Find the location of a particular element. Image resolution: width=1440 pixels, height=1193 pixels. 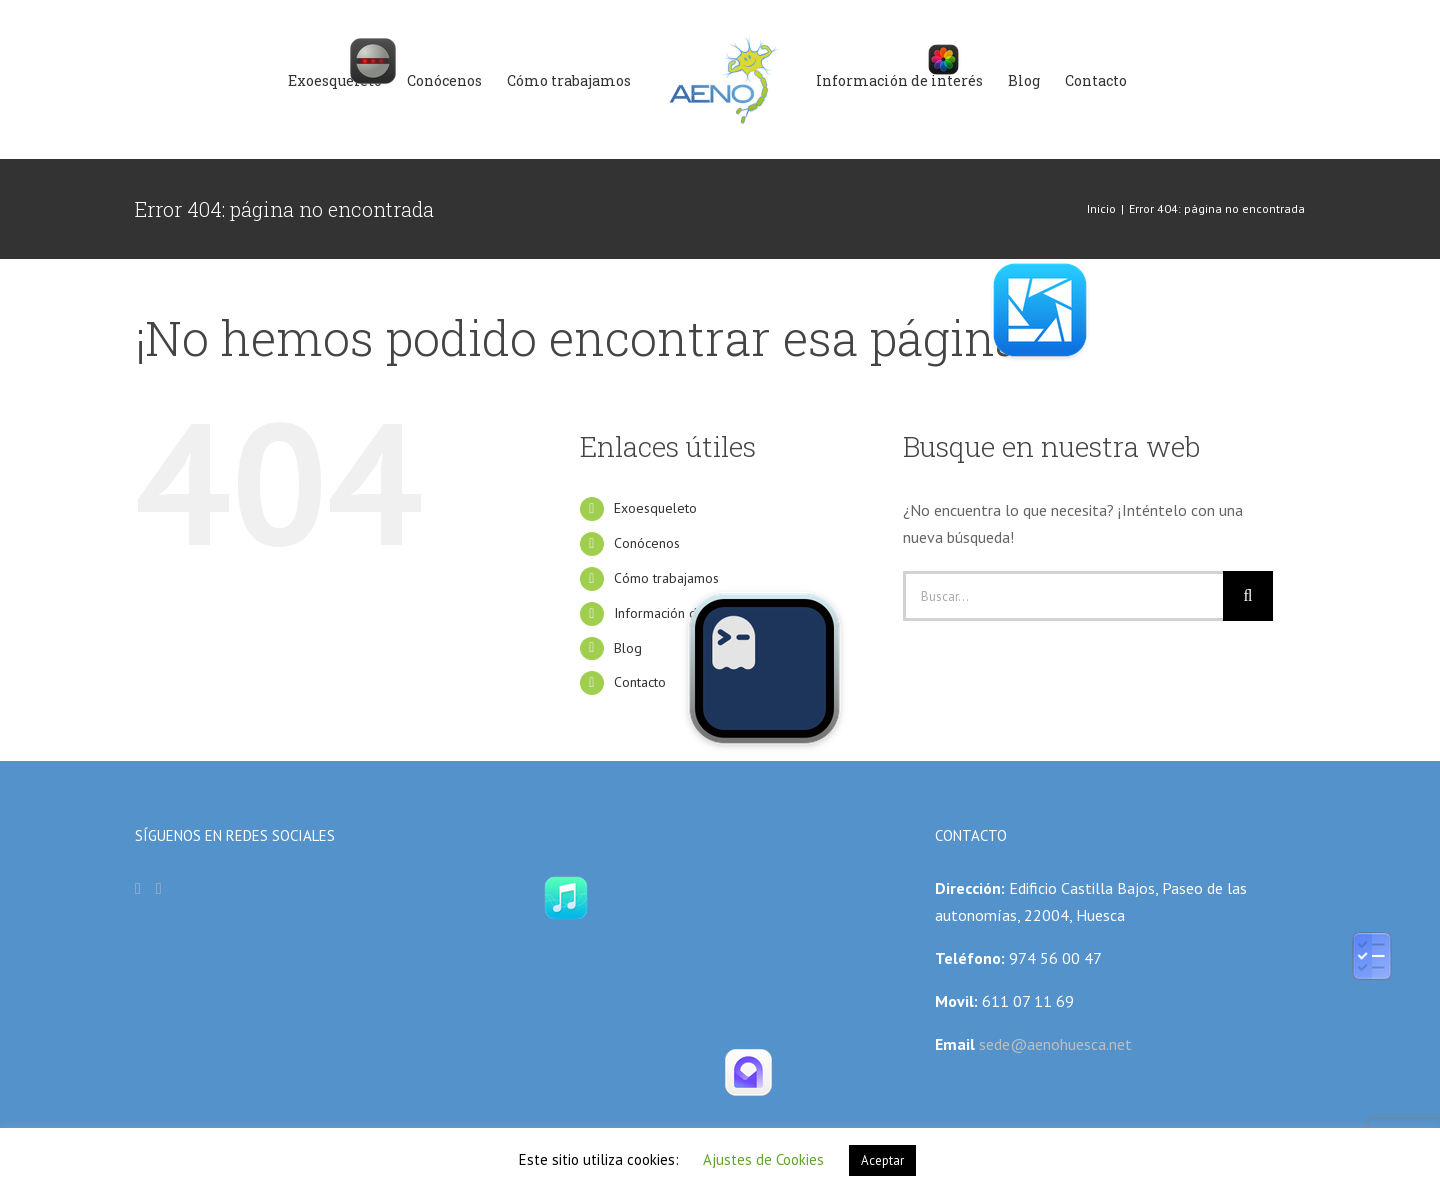

open the to-do list app is located at coordinates (1372, 956).